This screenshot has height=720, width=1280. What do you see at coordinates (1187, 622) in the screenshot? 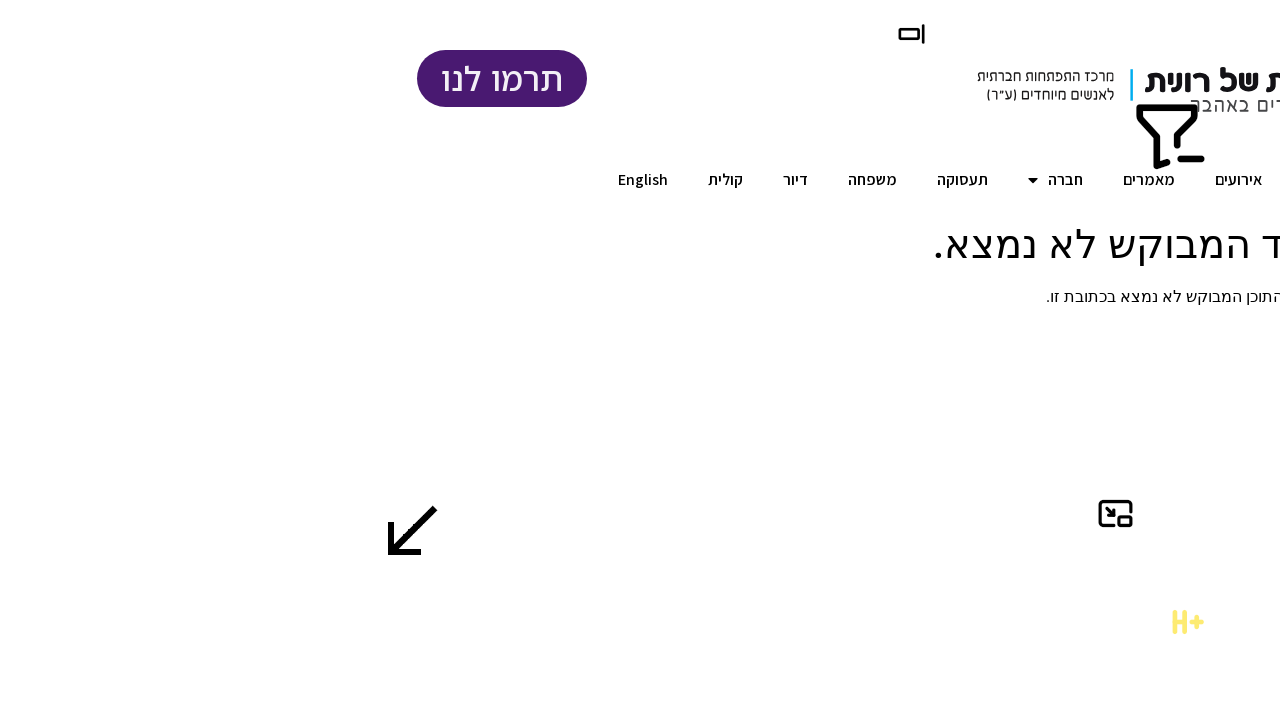
I see `indicates H+ (HSPA+) mobile network connection` at bounding box center [1187, 622].